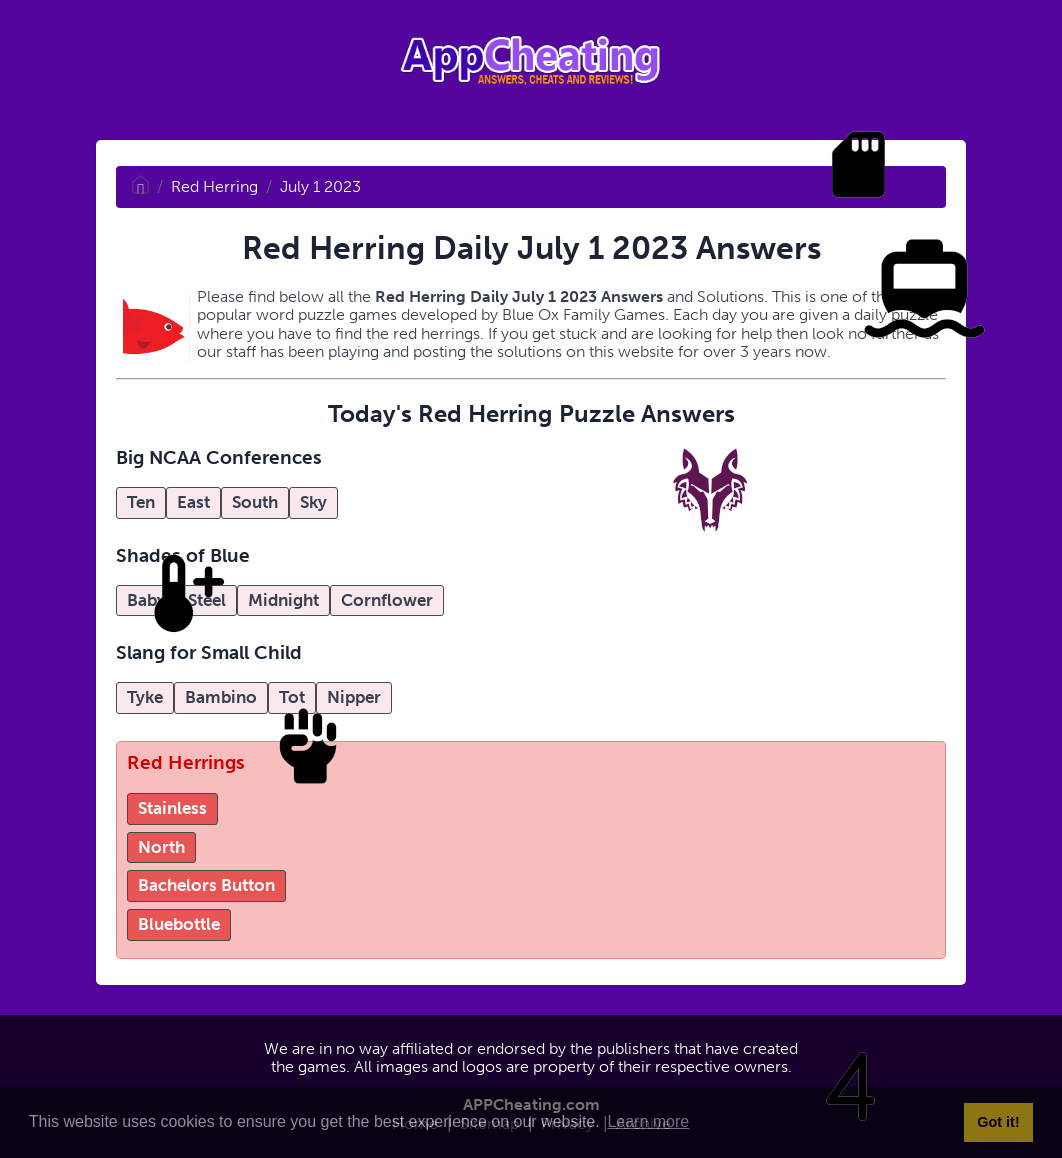 This screenshot has width=1062, height=1158. What do you see at coordinates (924, 288) in the screenshot?
I see `ferry or boat transportation option` at bounding box center [924, 288].